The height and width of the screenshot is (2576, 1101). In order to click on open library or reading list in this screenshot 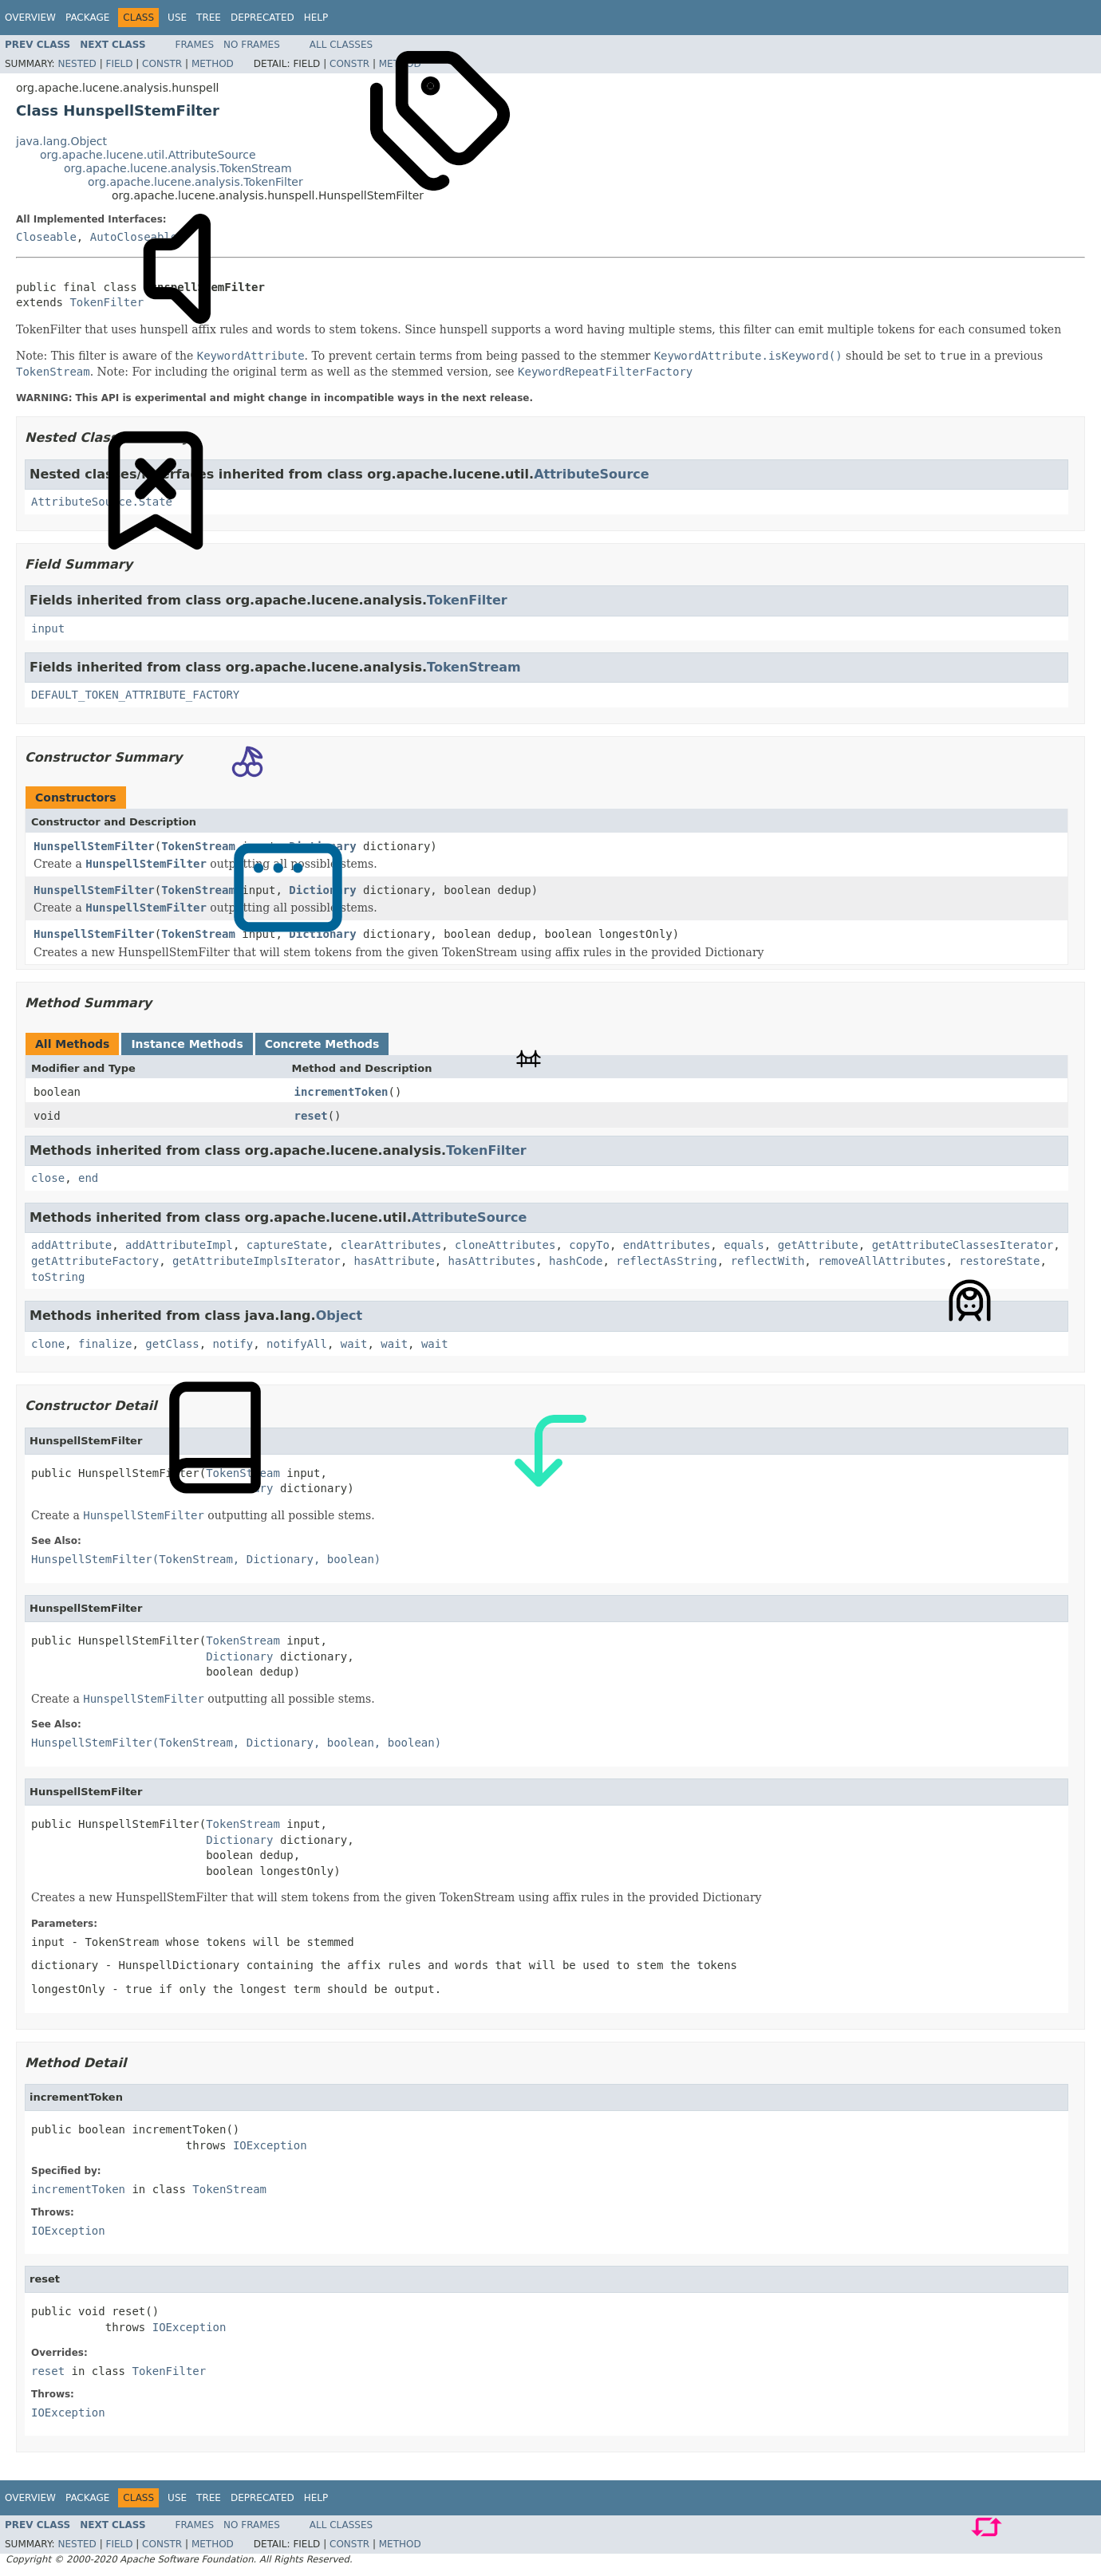, I will do `click(215, 1437)`.